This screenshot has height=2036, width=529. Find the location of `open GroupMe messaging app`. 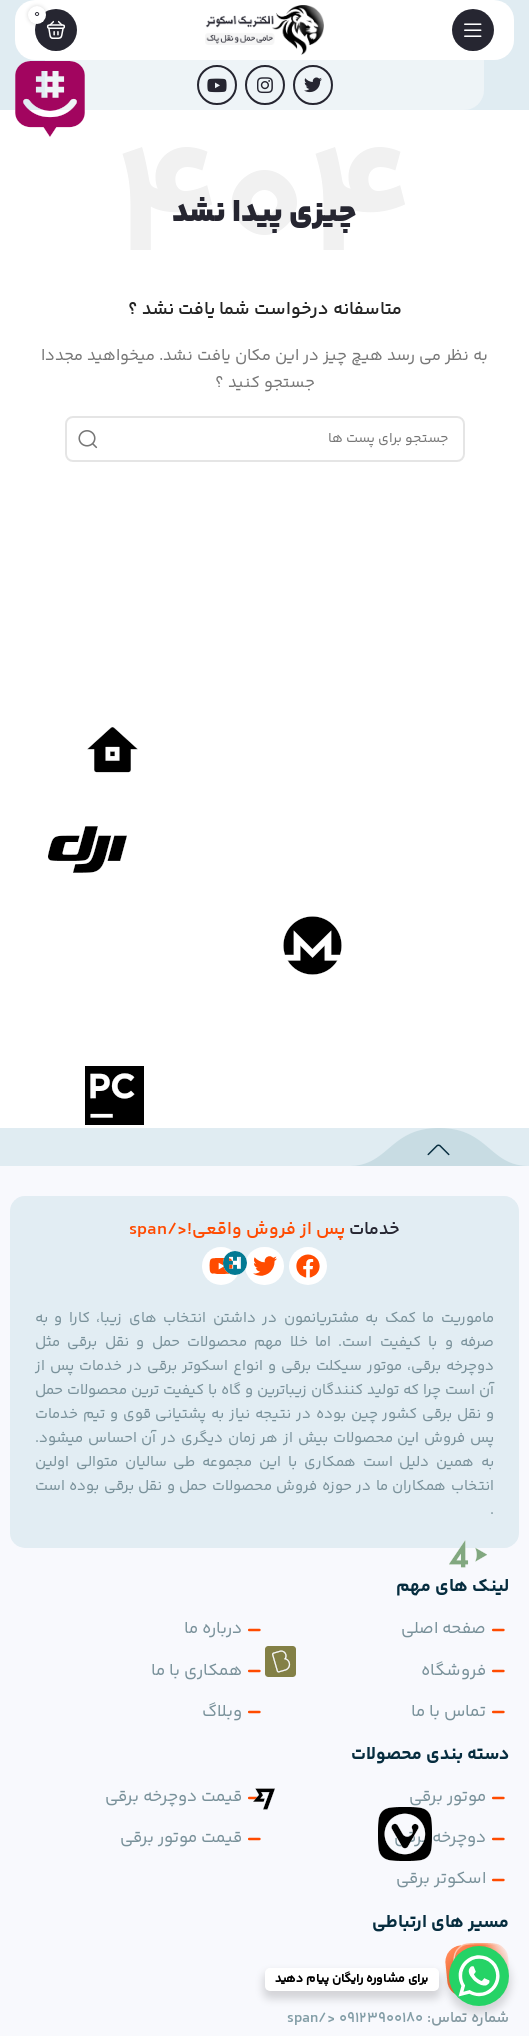

open GroupMe messaging app is located at coordinates (50, 99).